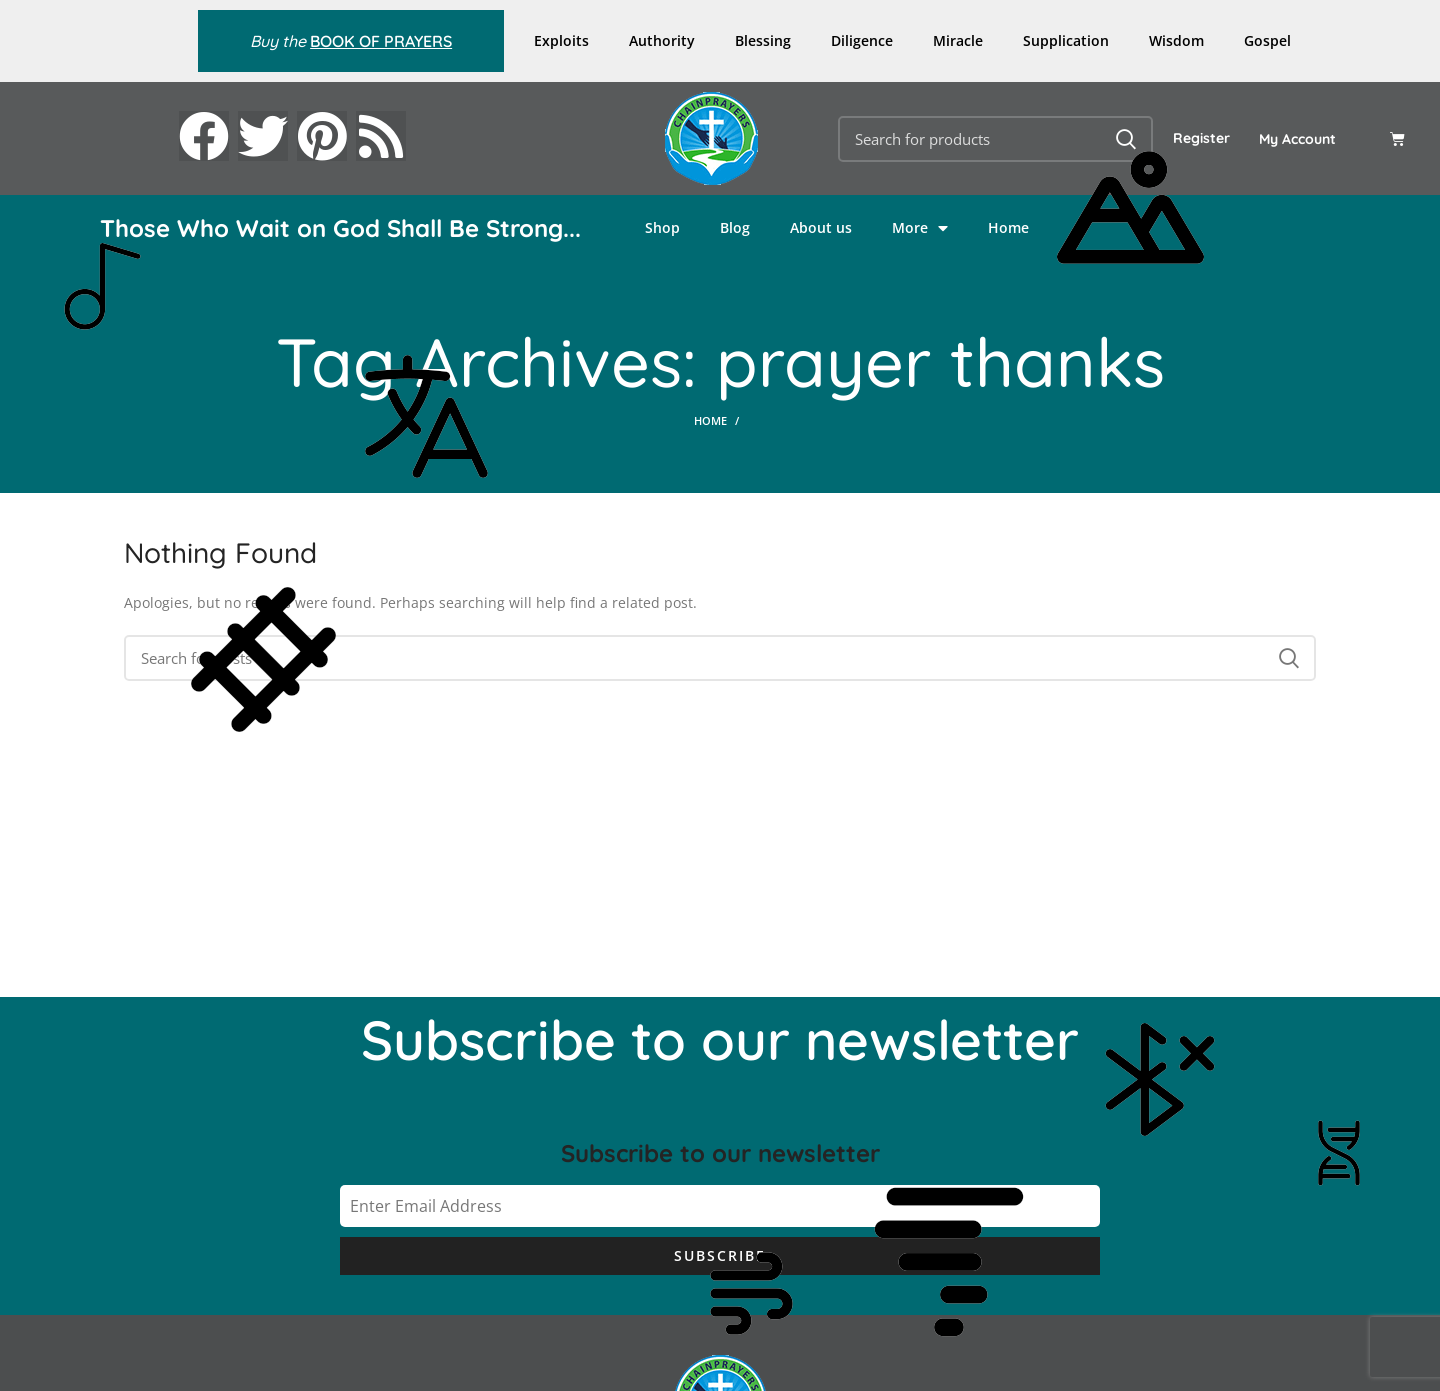 This screenshot has width=1440, height=1391. What do you see at coordinates (102, 284) in the screenshot?
I see `play or access music` at bounding box center [102, 284].